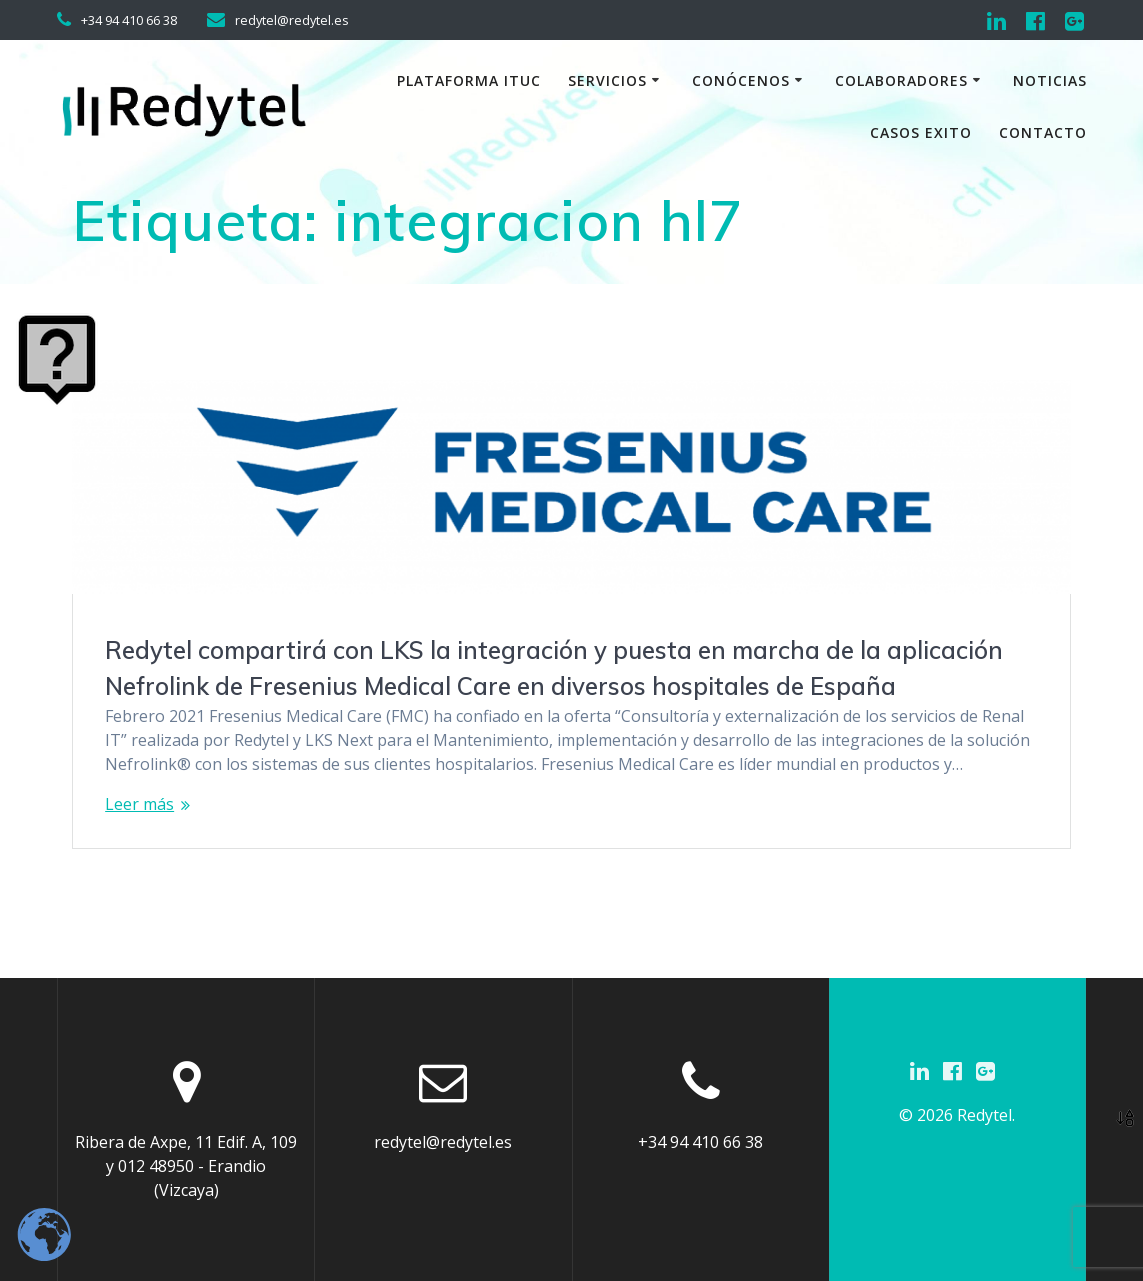 Image resolution: width=1143 pixels, height=1281 pixels. Describe the element at coordinates (57, 358) in the screenshot. I see `access live help or support chat` at that location.